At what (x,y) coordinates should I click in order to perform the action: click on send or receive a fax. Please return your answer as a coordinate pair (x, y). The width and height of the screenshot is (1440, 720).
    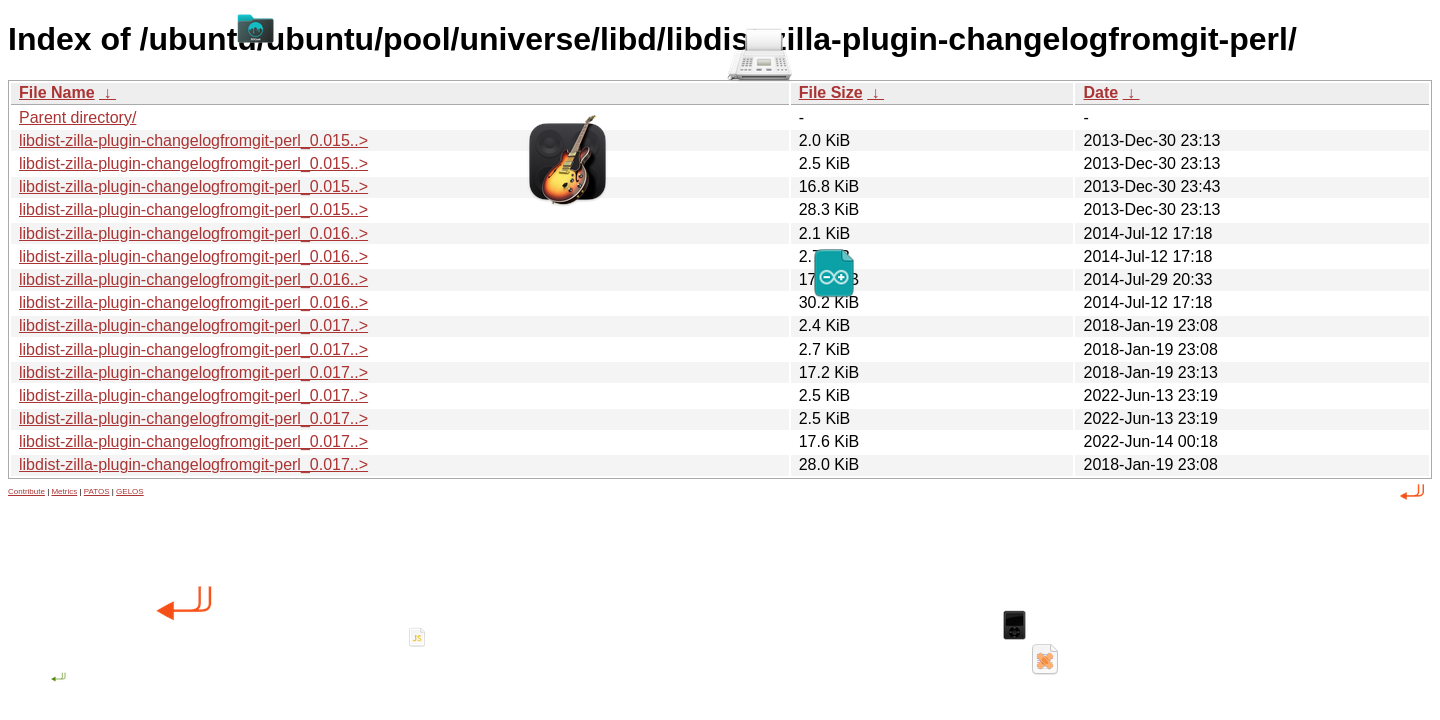
    Looking at the image, I should click on (760, 56).